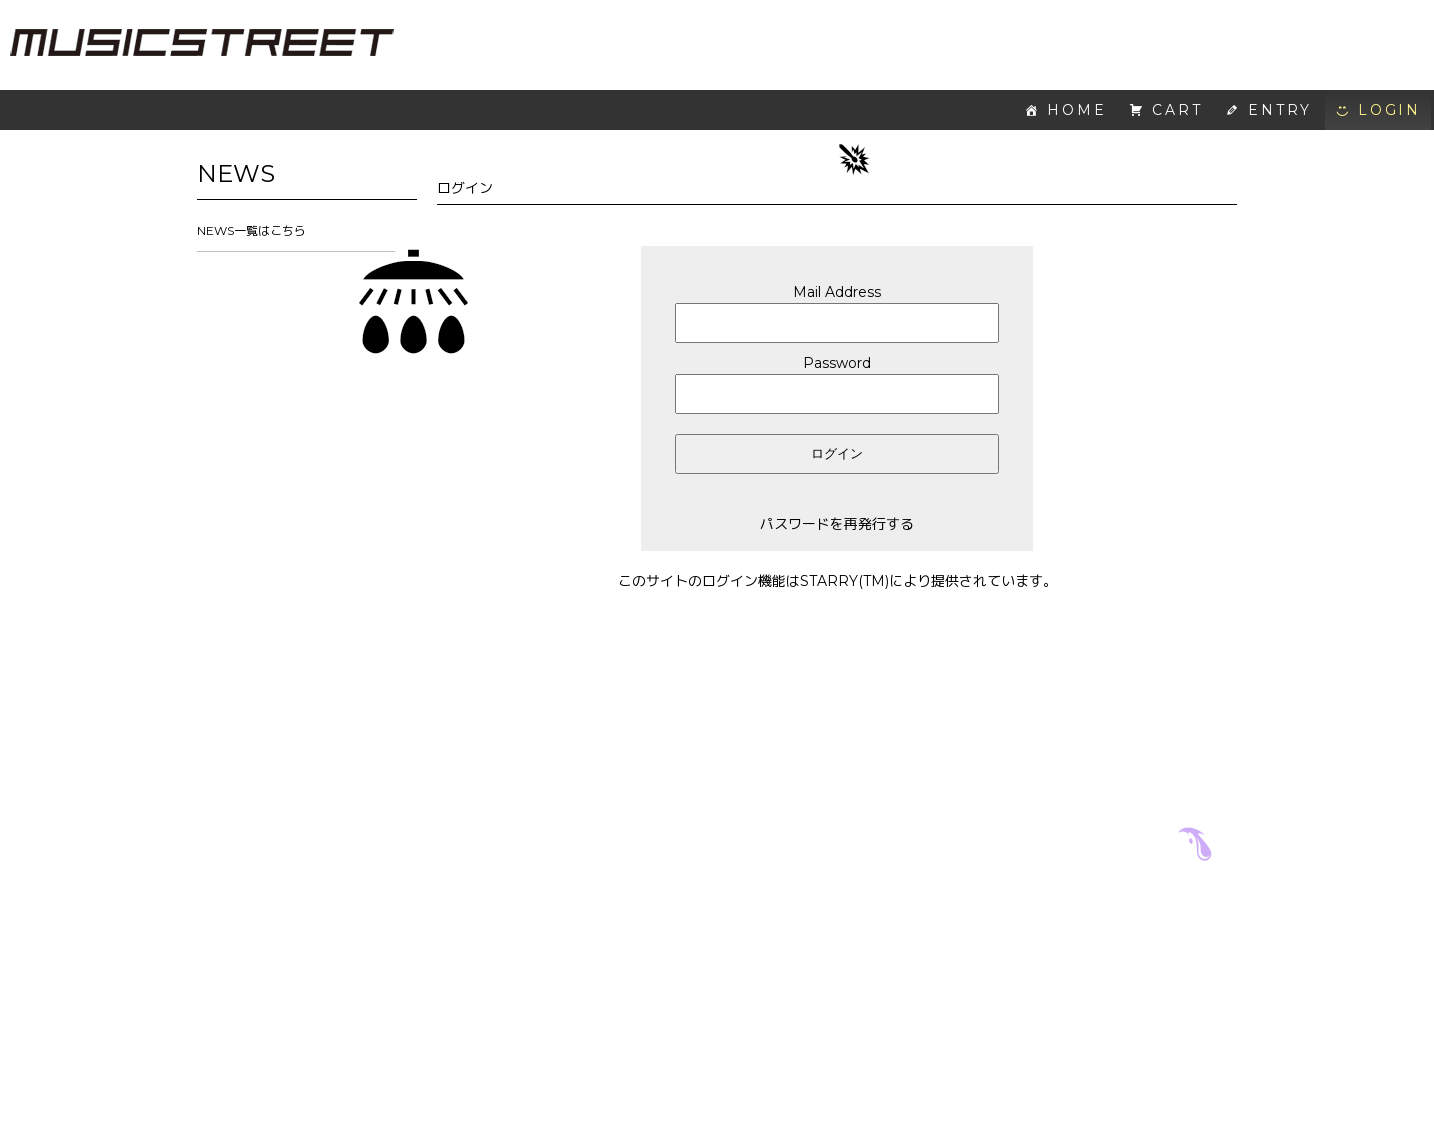  I want to click on indicates a match strike or ignition action, so click(855, 160).